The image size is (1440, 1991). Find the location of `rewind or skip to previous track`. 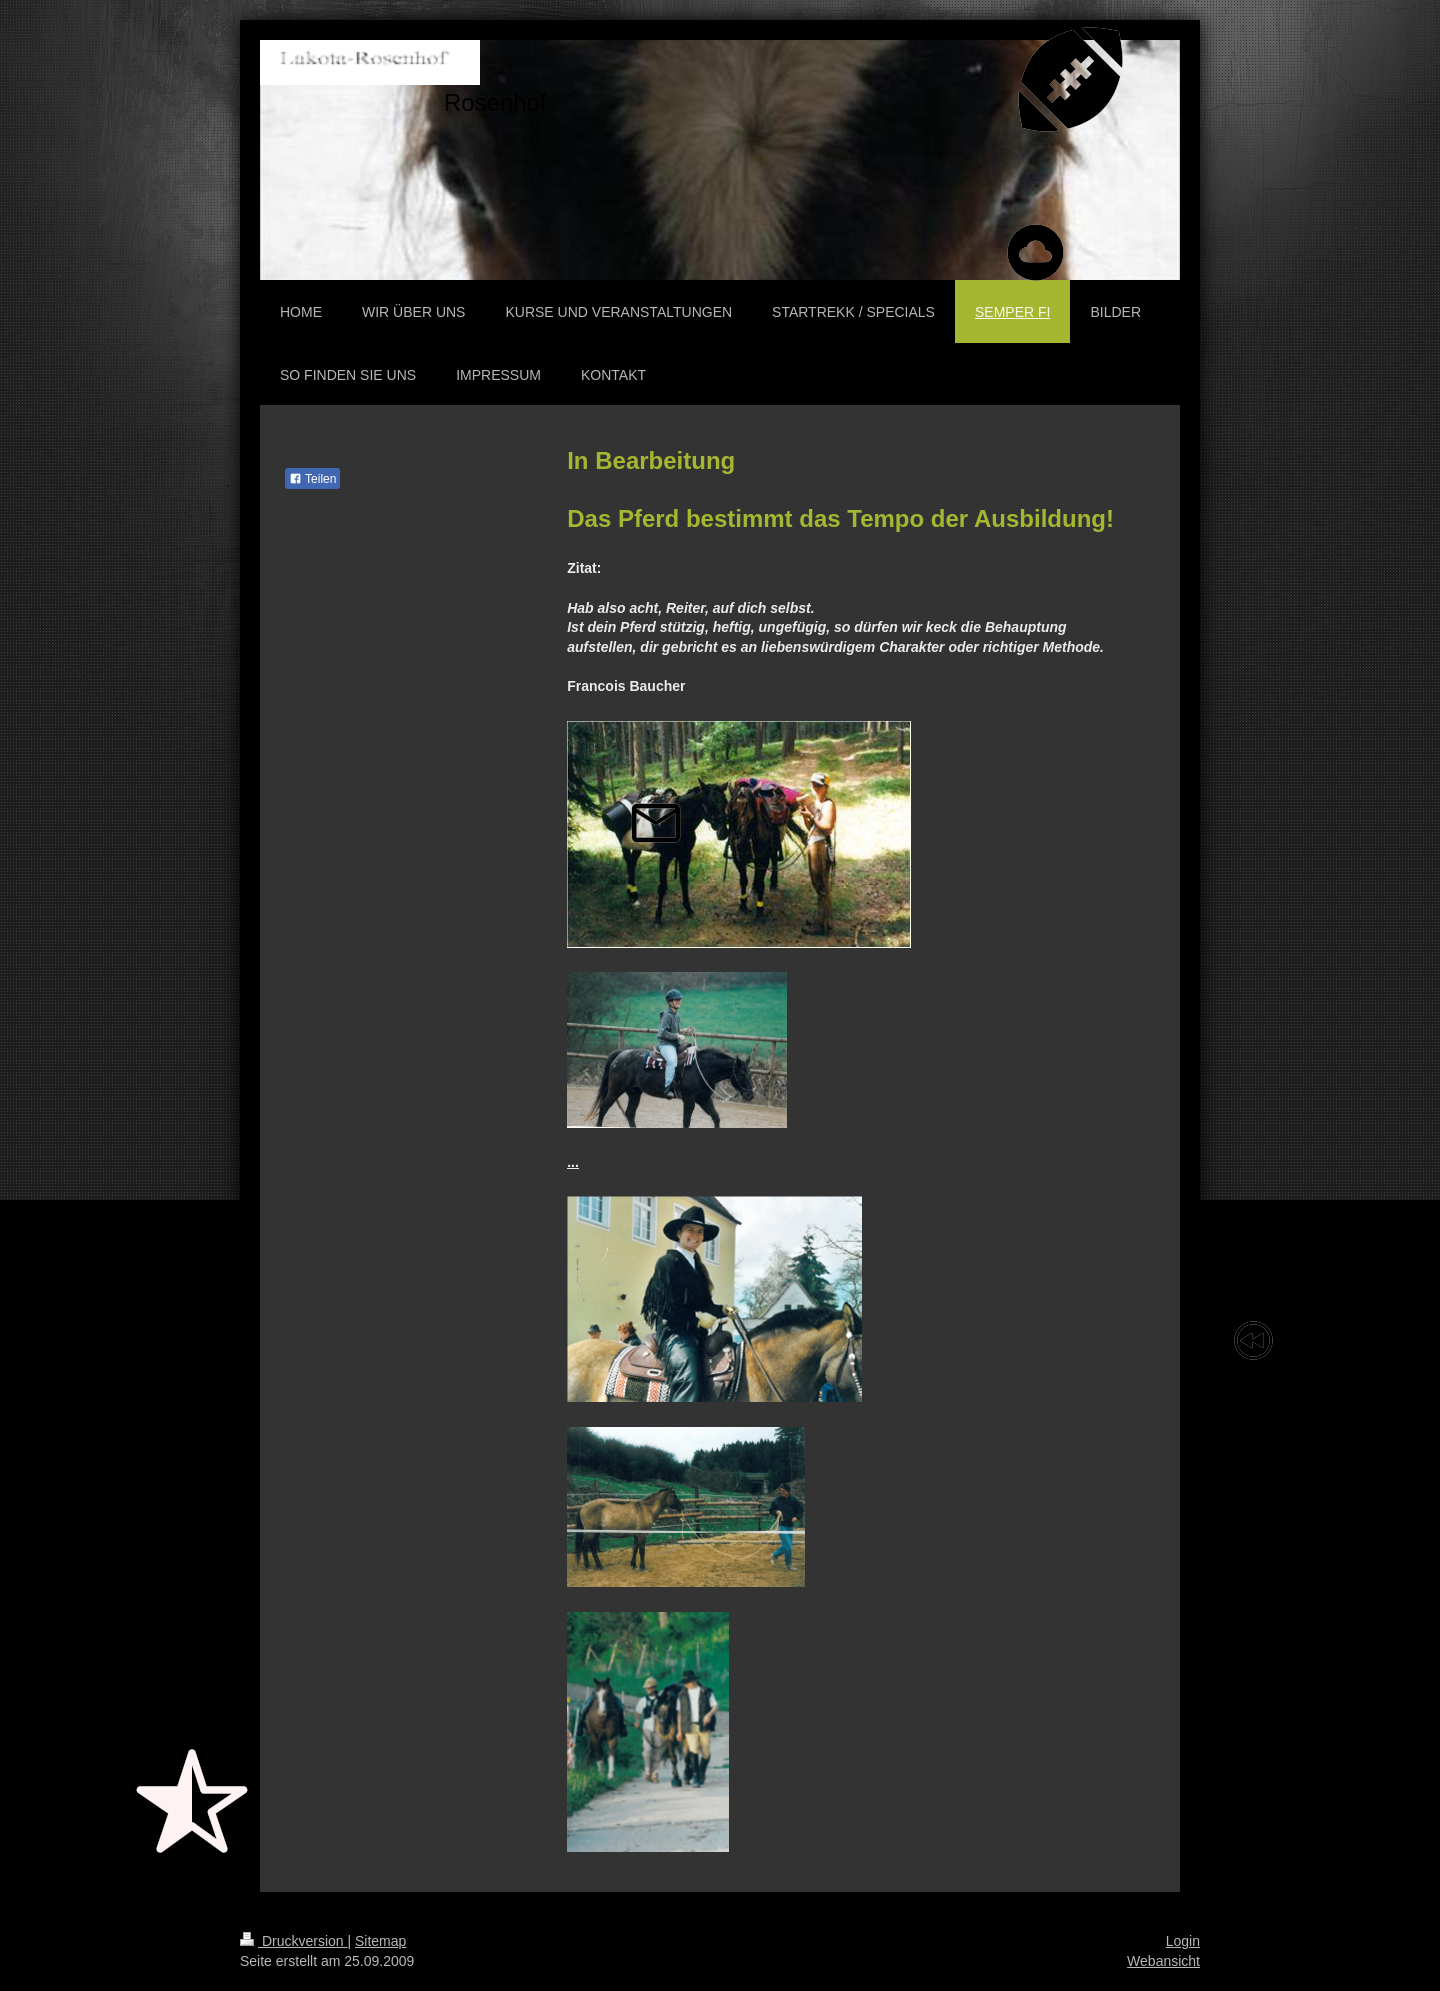

rewind or skip to previous track is located at coordinates (1253, 1340).